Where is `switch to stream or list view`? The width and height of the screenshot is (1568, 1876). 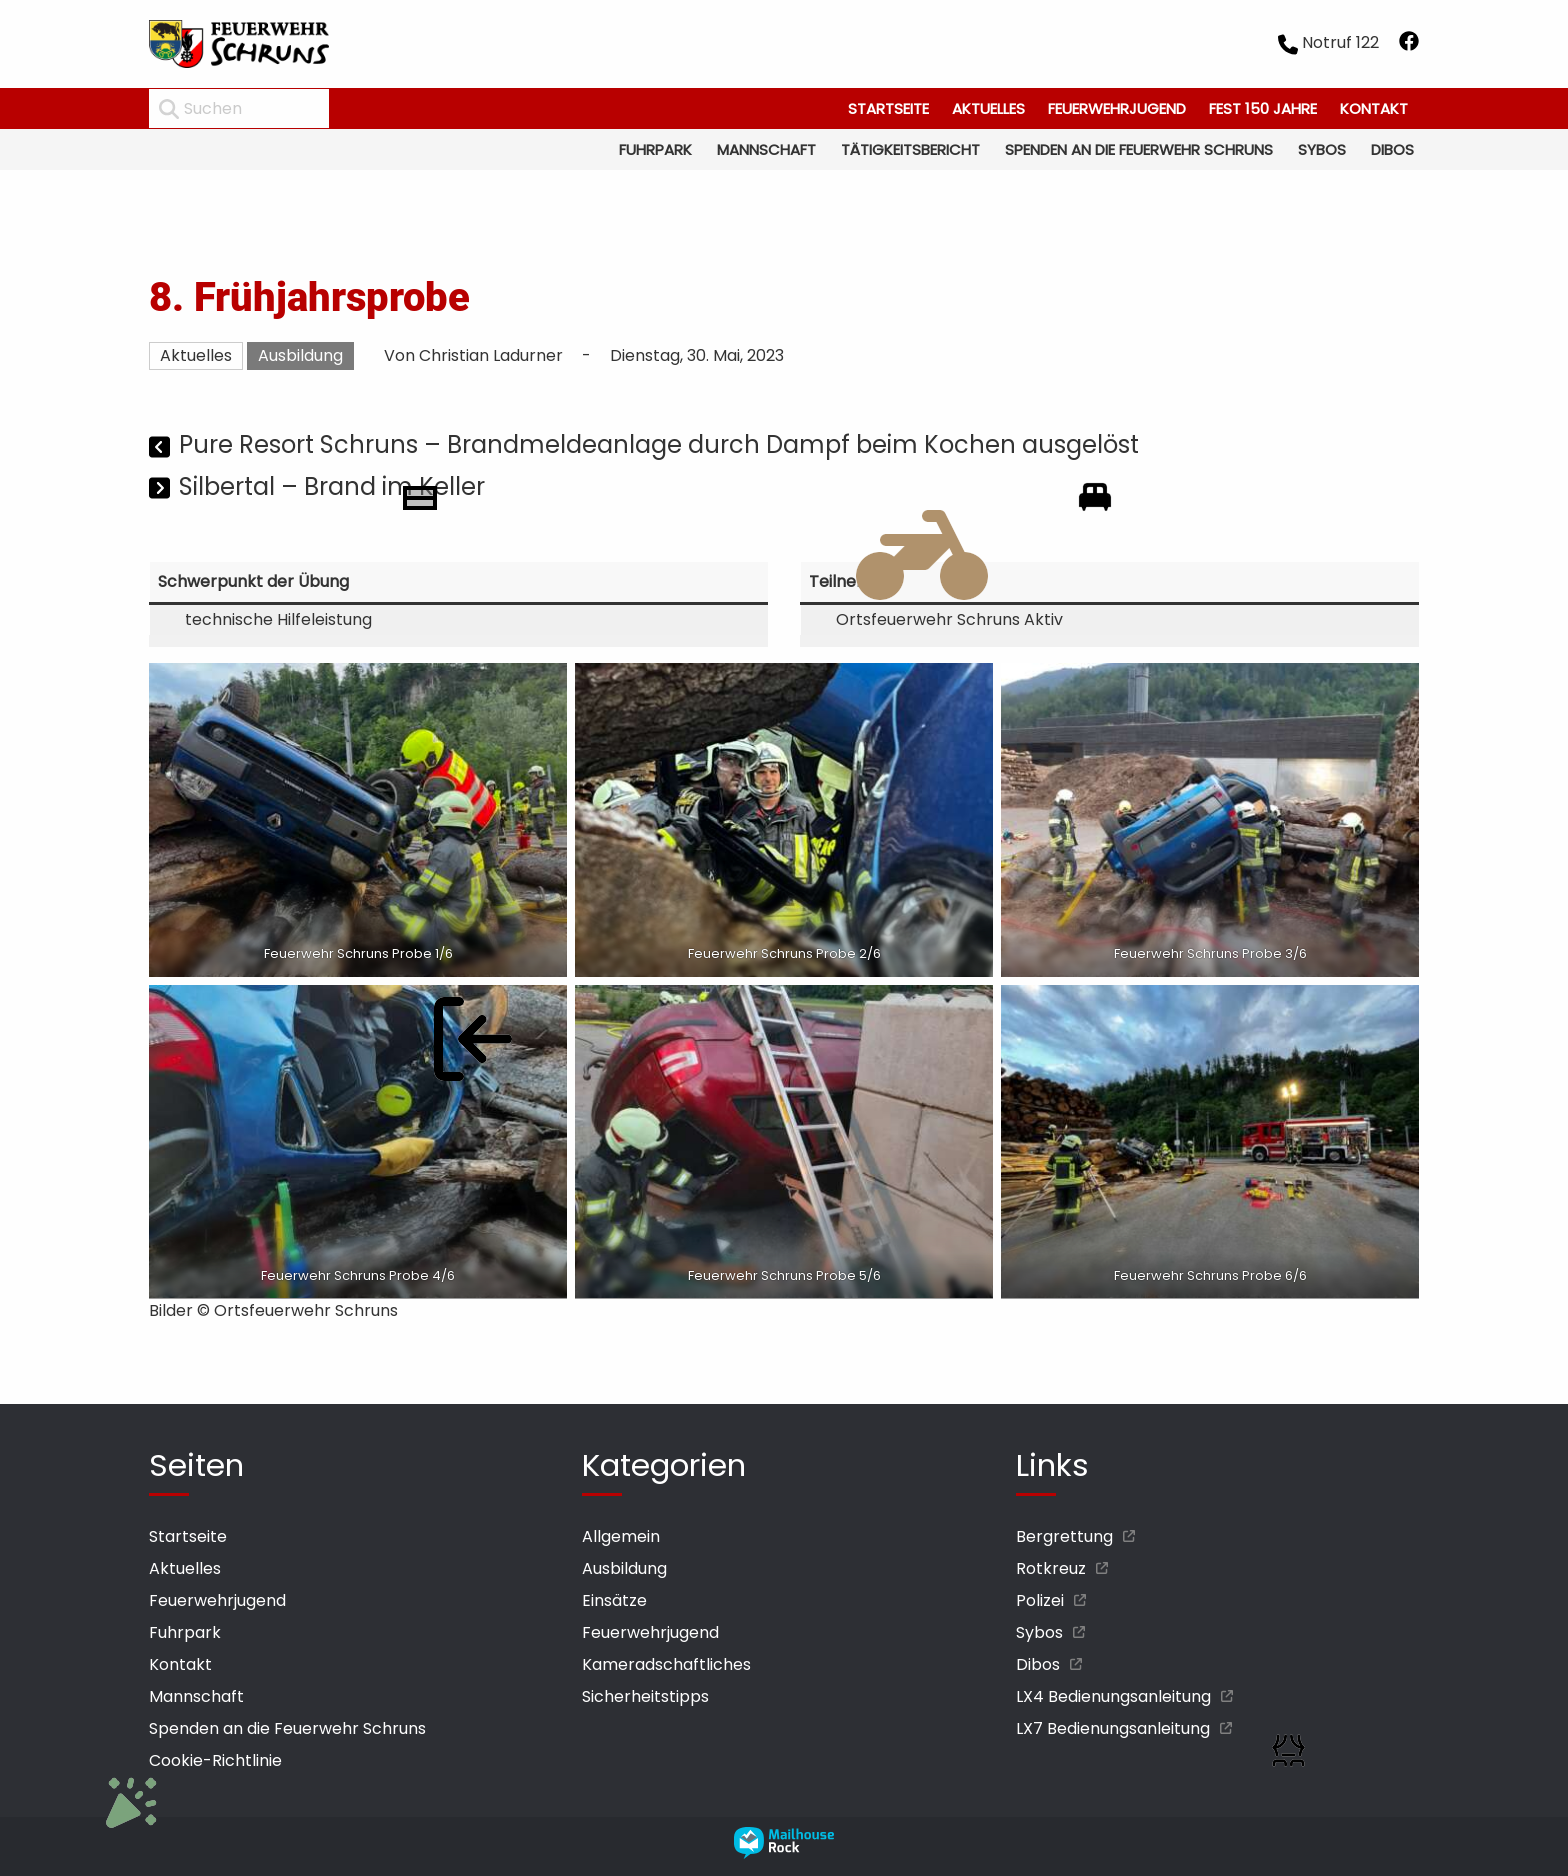
switch to stream or list view is located at coordinates (419, 498).